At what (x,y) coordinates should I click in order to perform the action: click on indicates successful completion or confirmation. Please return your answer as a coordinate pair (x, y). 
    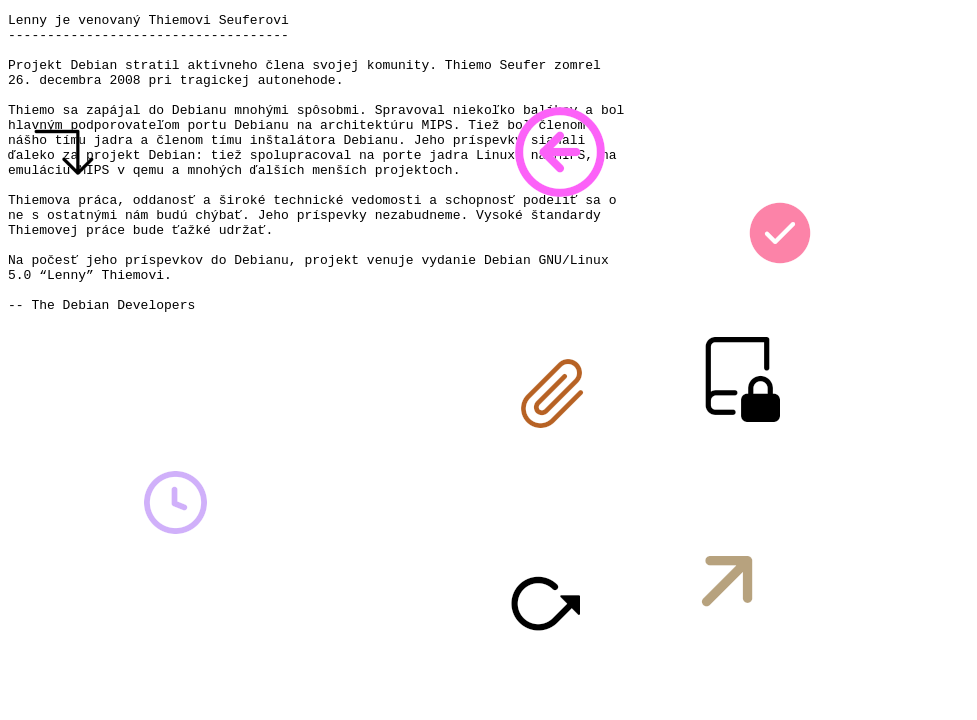
    Looking at the image, I should click on (780, 233).